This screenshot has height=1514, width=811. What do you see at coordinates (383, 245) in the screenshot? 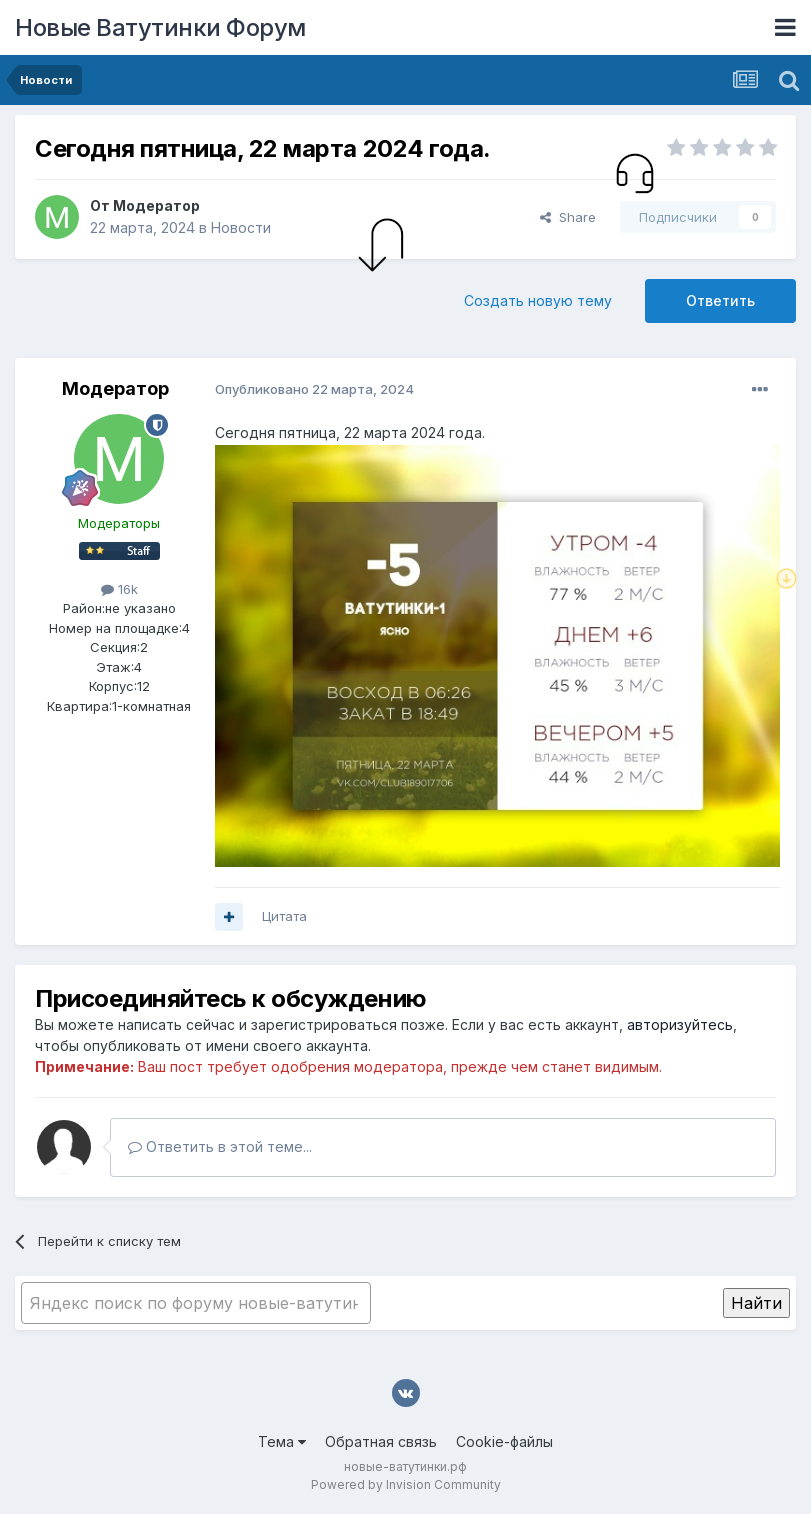
I see `undo or go back to previous state` at bounding box center [383, 245].